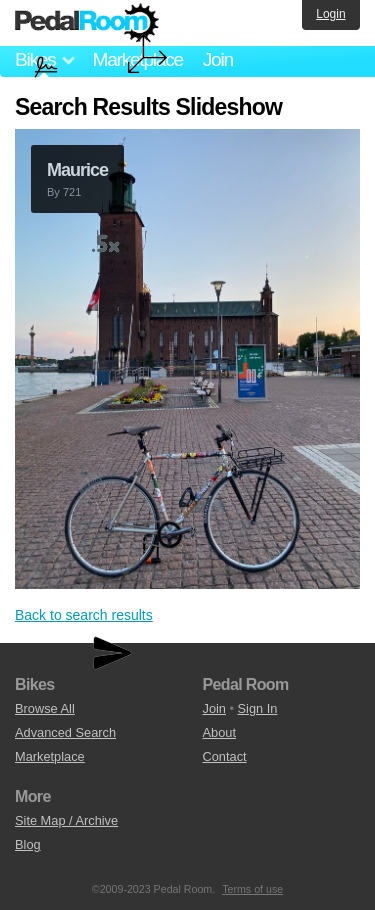 This screenshot has height=910, width=375. I want to click on set playback speed to 0.5x, so click(105, 243).